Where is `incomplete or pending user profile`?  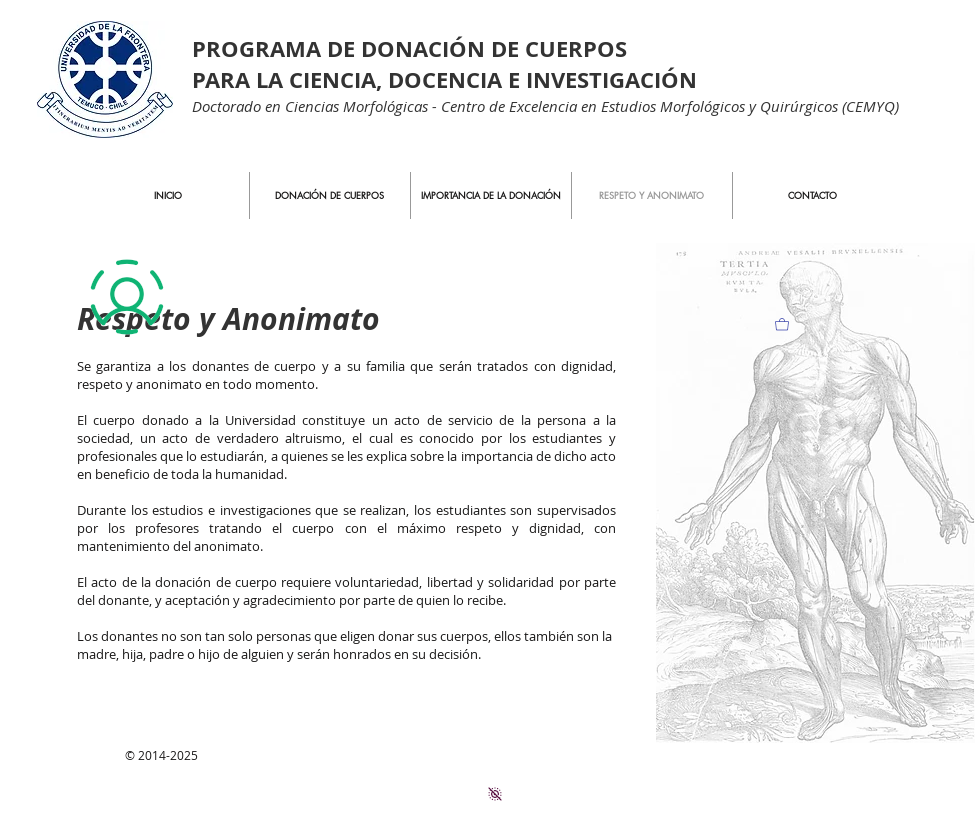 incomplete or pending user profile is located at coordinates (127, 297).